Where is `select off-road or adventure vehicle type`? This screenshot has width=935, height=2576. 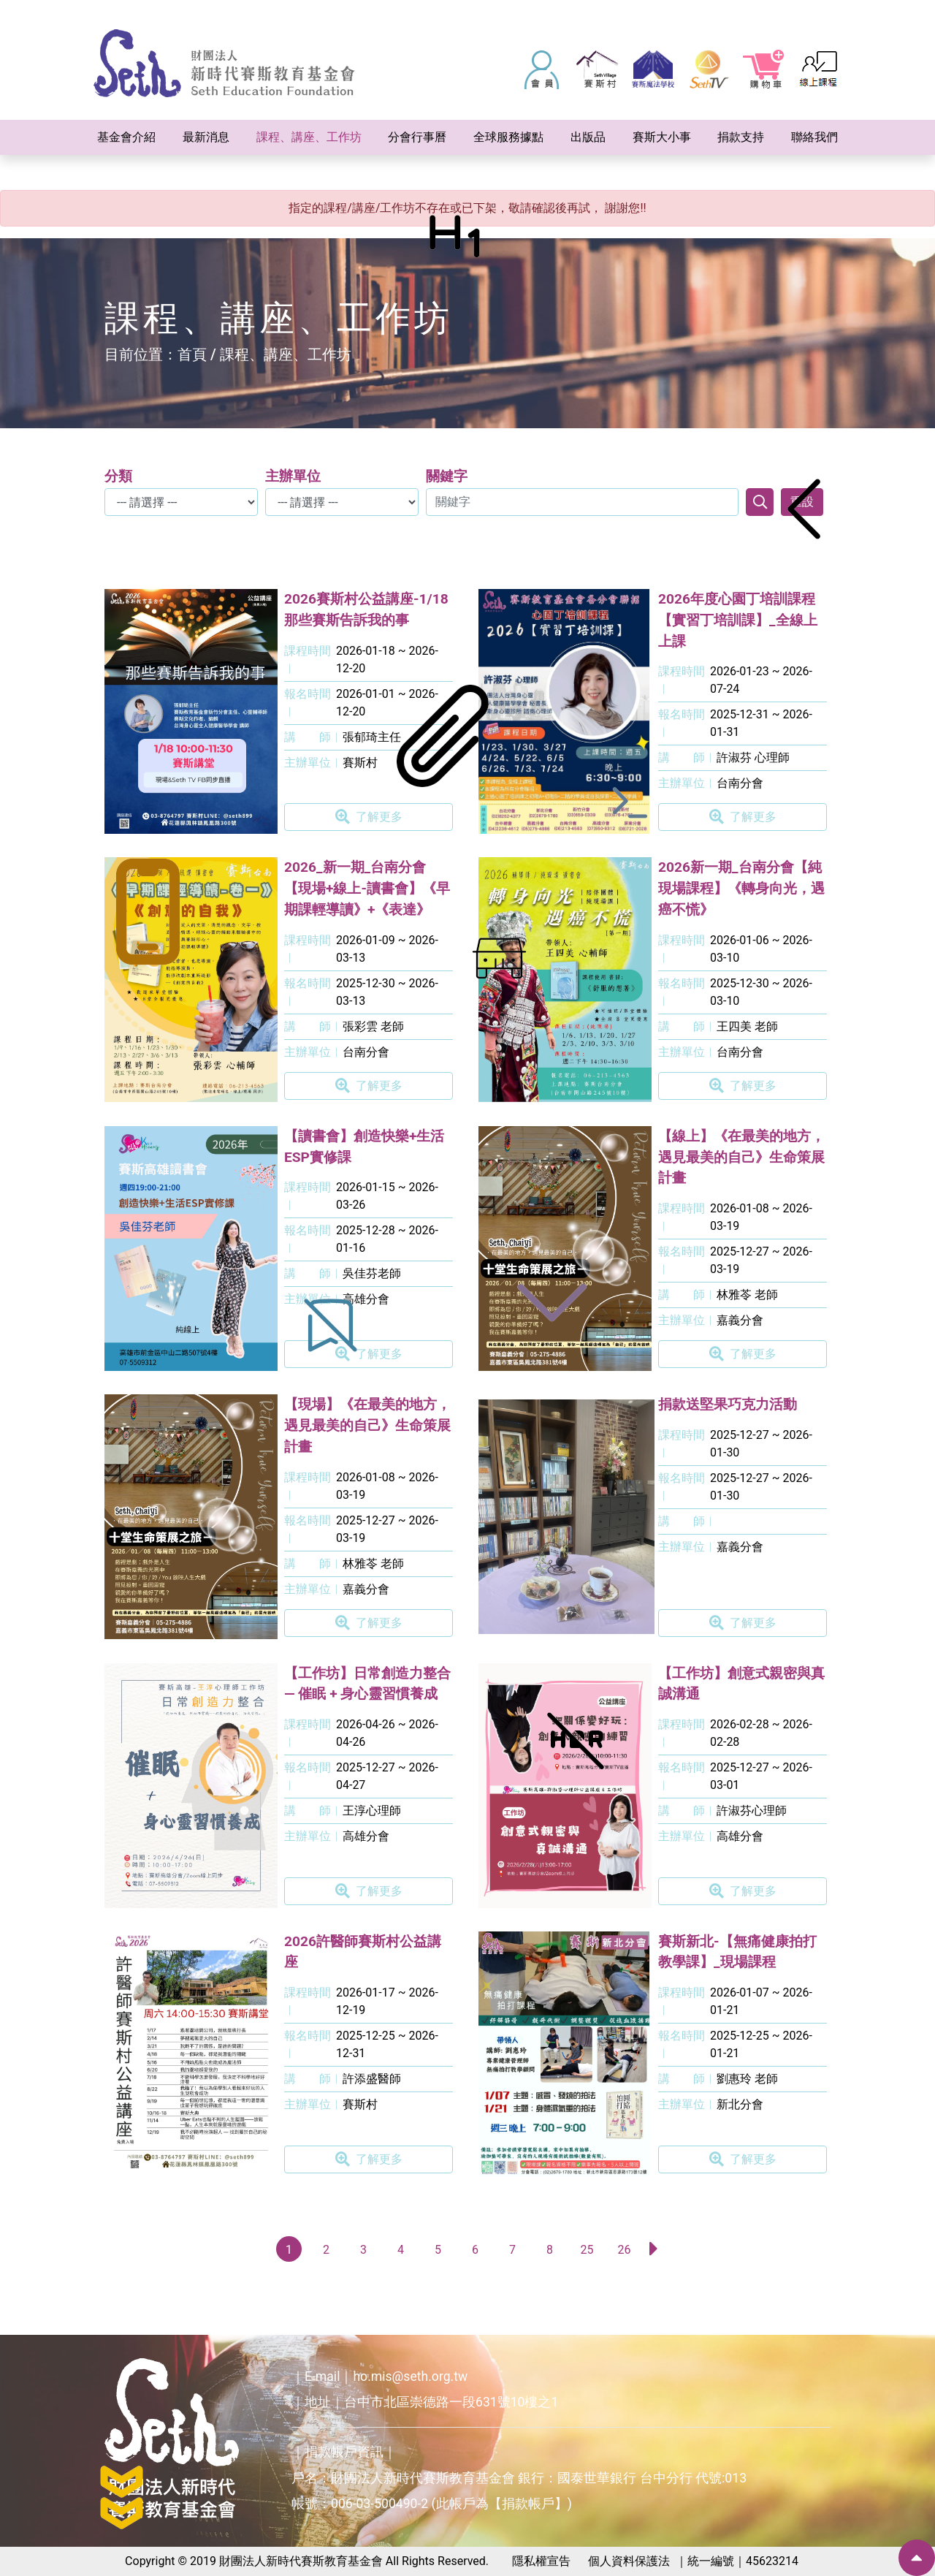 select off-road or adventure vehicle type is located at coordinates (499, 959).